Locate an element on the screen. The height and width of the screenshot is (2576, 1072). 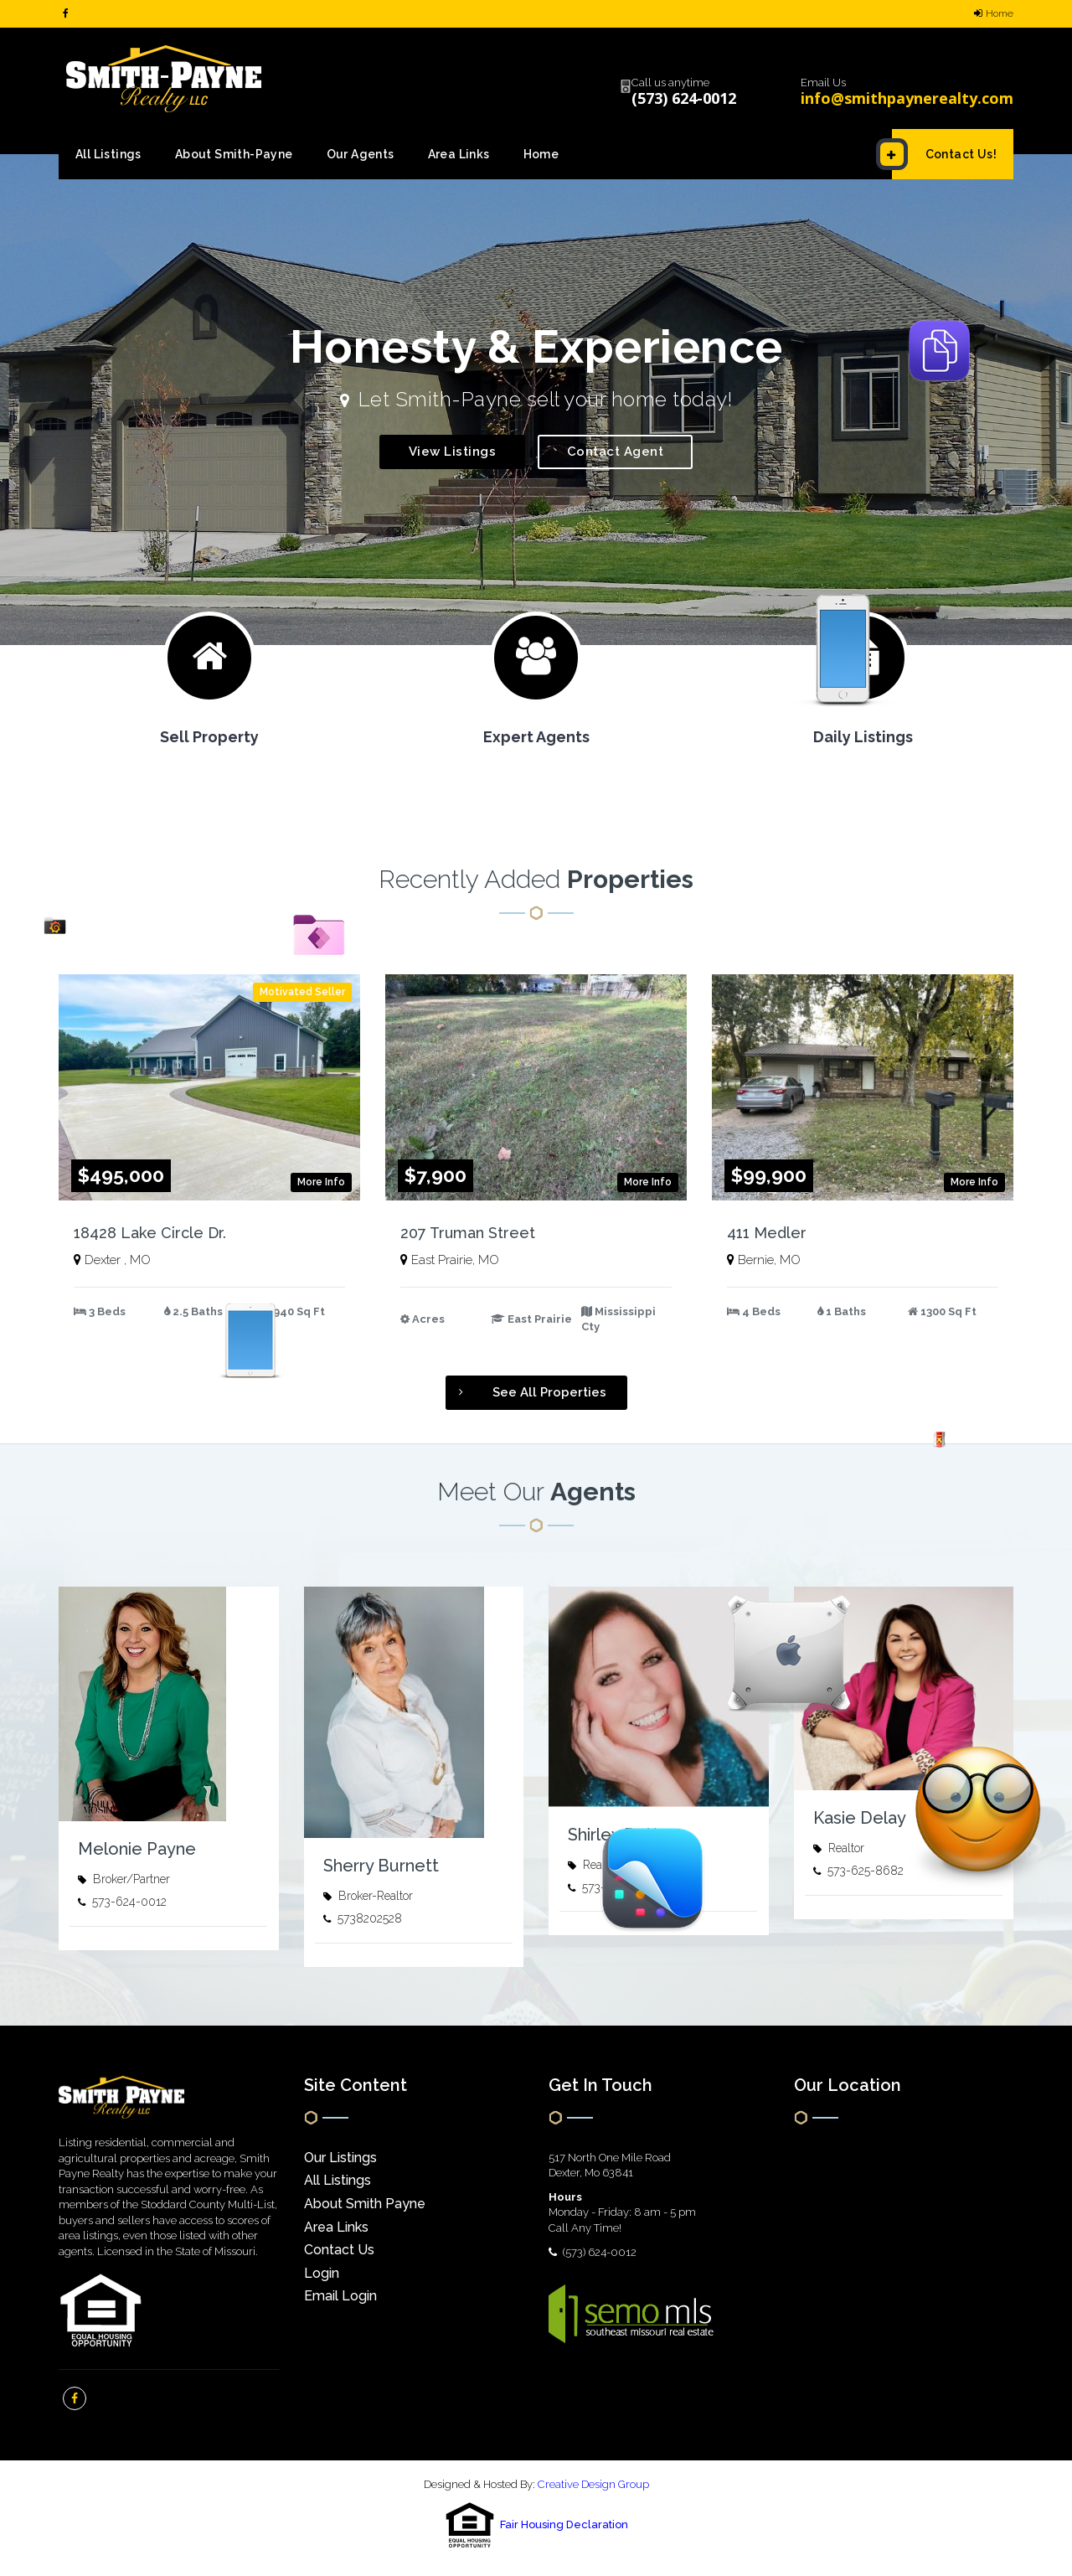
indicates a nerdy or studious status is located at coordinates (978, 1815).